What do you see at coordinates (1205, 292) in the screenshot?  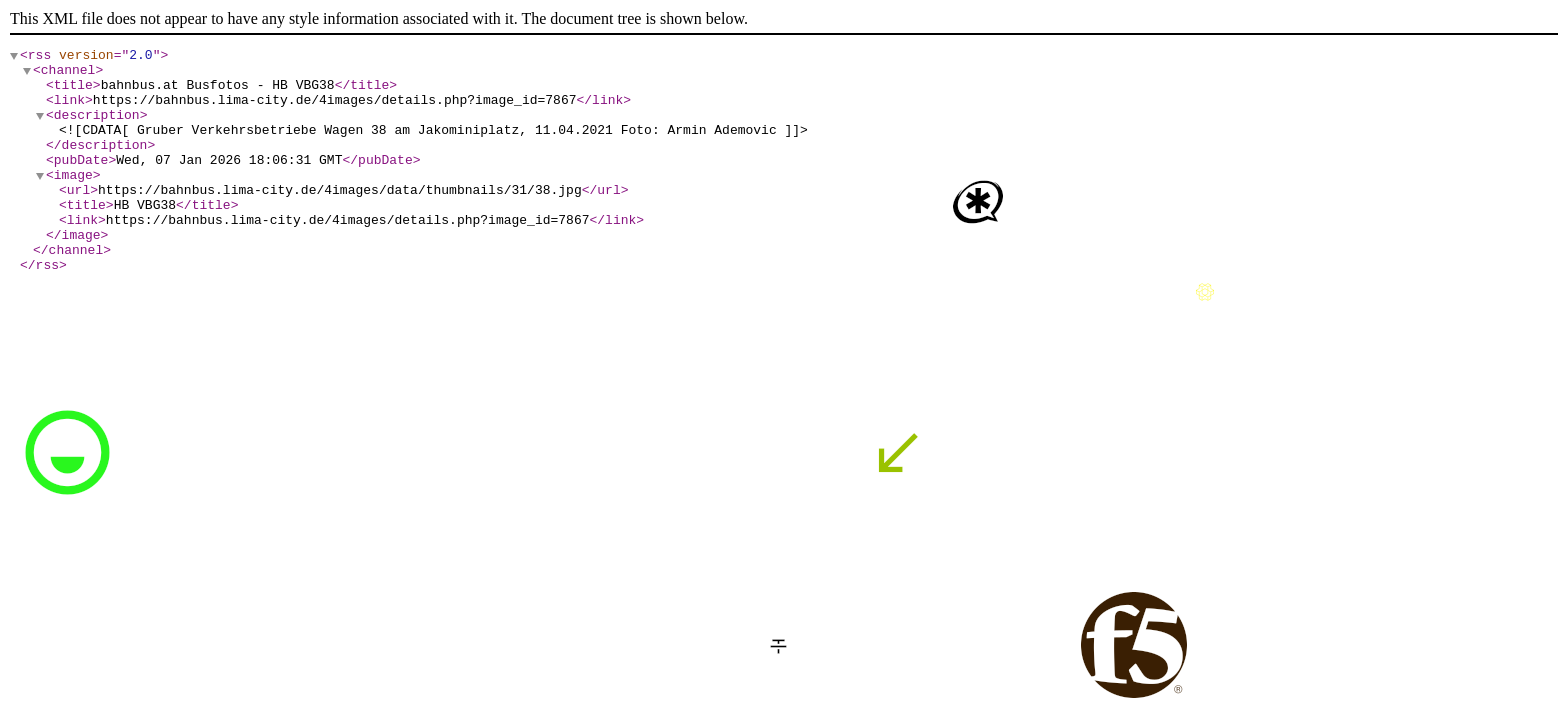 I see `OpenAI Gym logo` at bounding box center [1205, 292].